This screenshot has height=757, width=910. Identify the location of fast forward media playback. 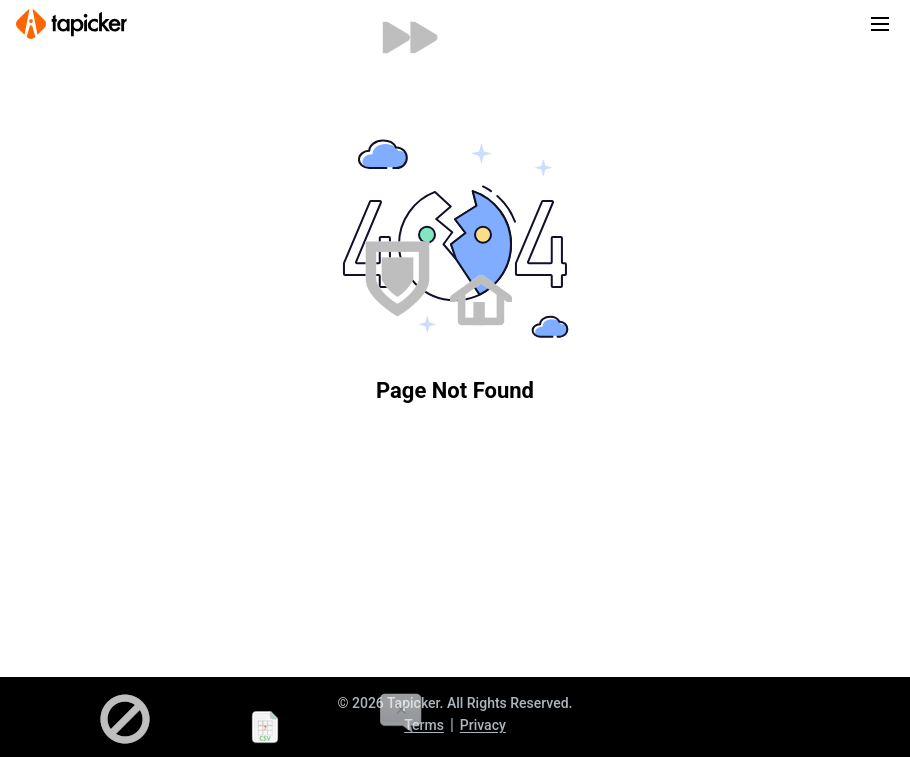
(410, 37).